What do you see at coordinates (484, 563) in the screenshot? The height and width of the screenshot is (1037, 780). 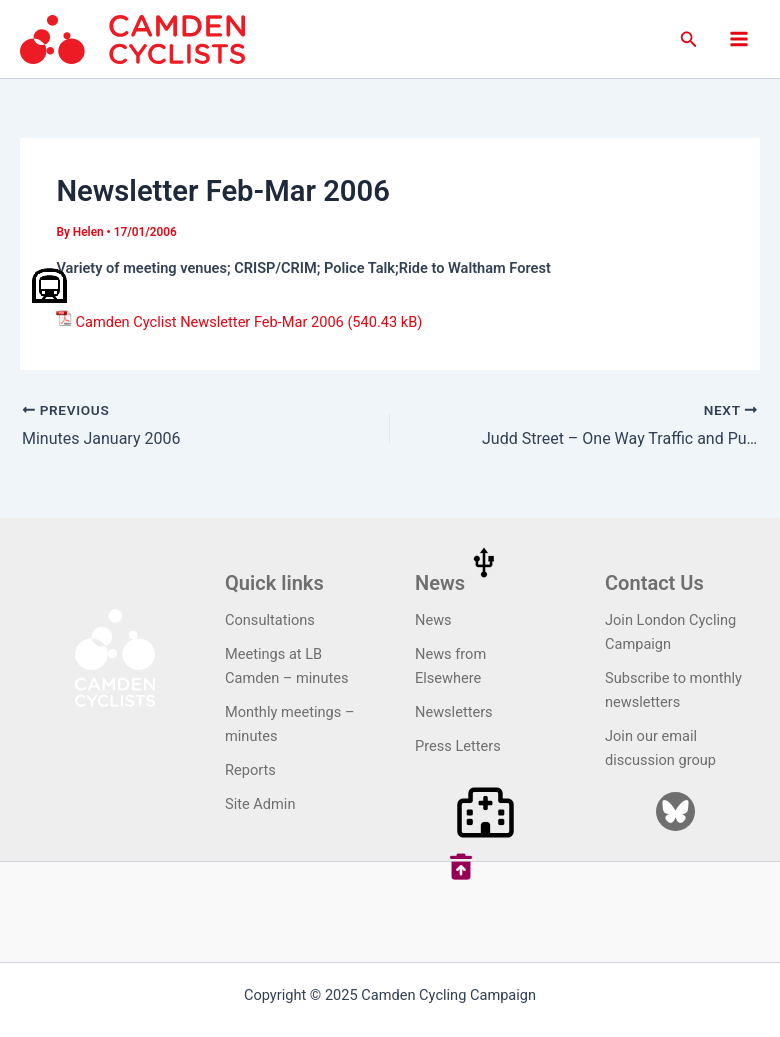 I see `connect a USB device` at bounding box center [484, 563].